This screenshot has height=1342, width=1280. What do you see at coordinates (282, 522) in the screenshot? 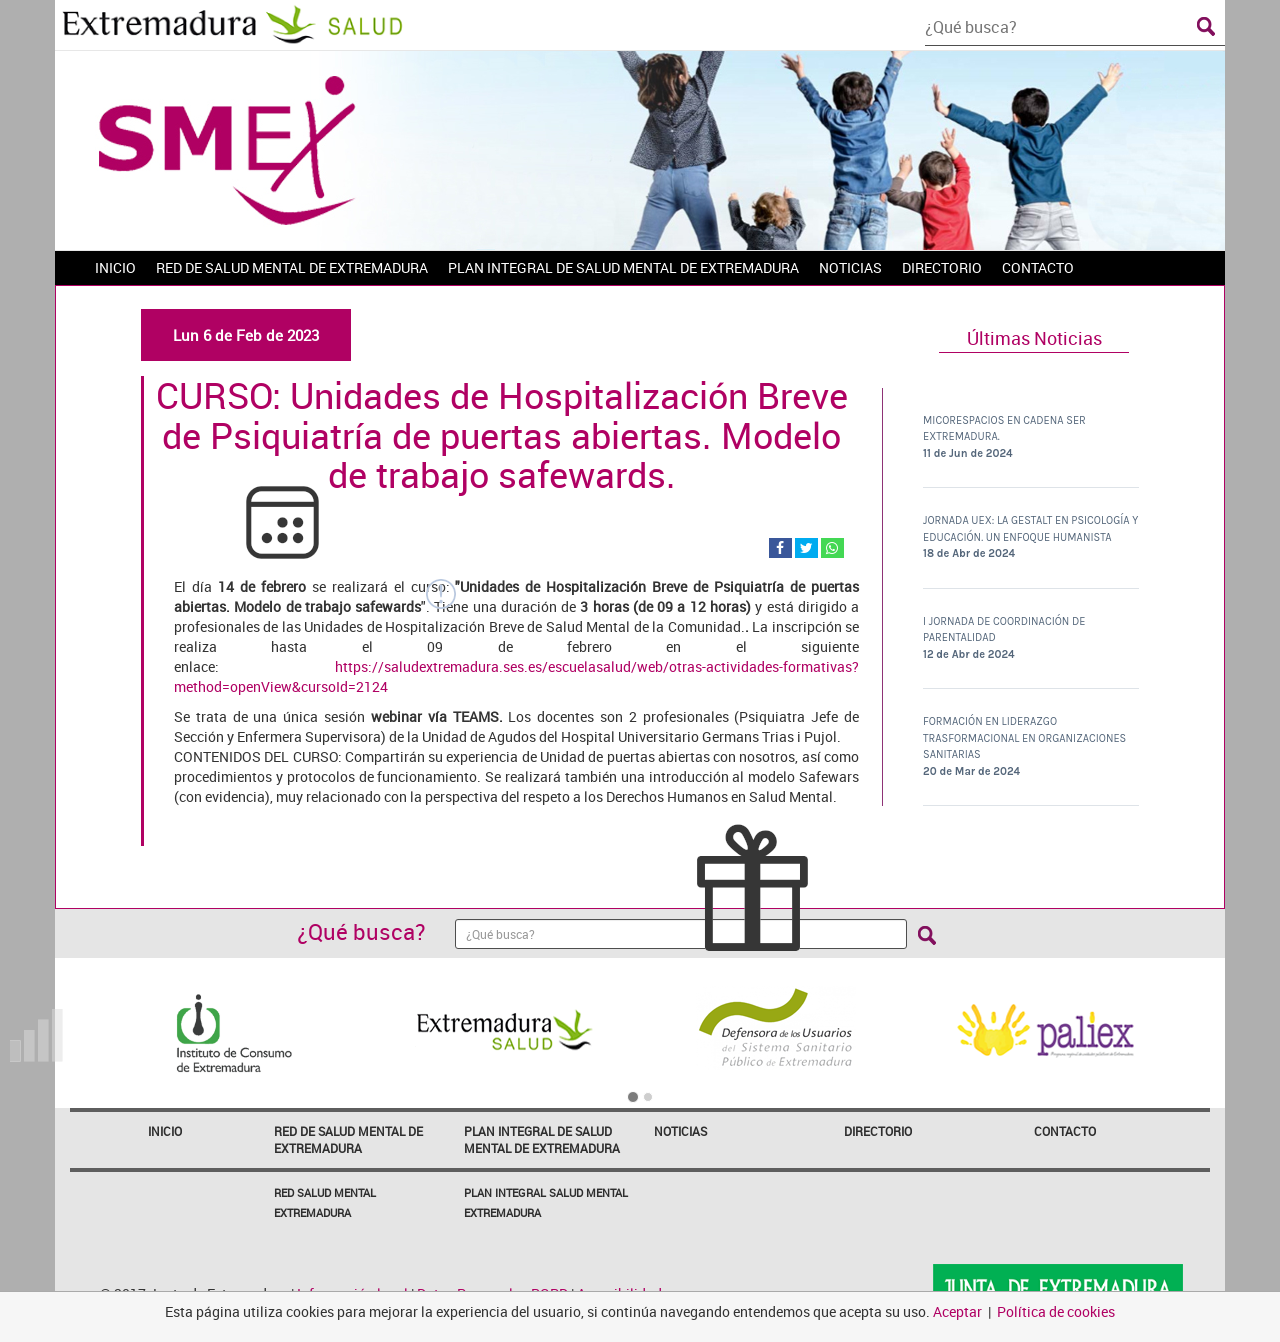
I see `open calendar application` at bounding box center [282, 522].